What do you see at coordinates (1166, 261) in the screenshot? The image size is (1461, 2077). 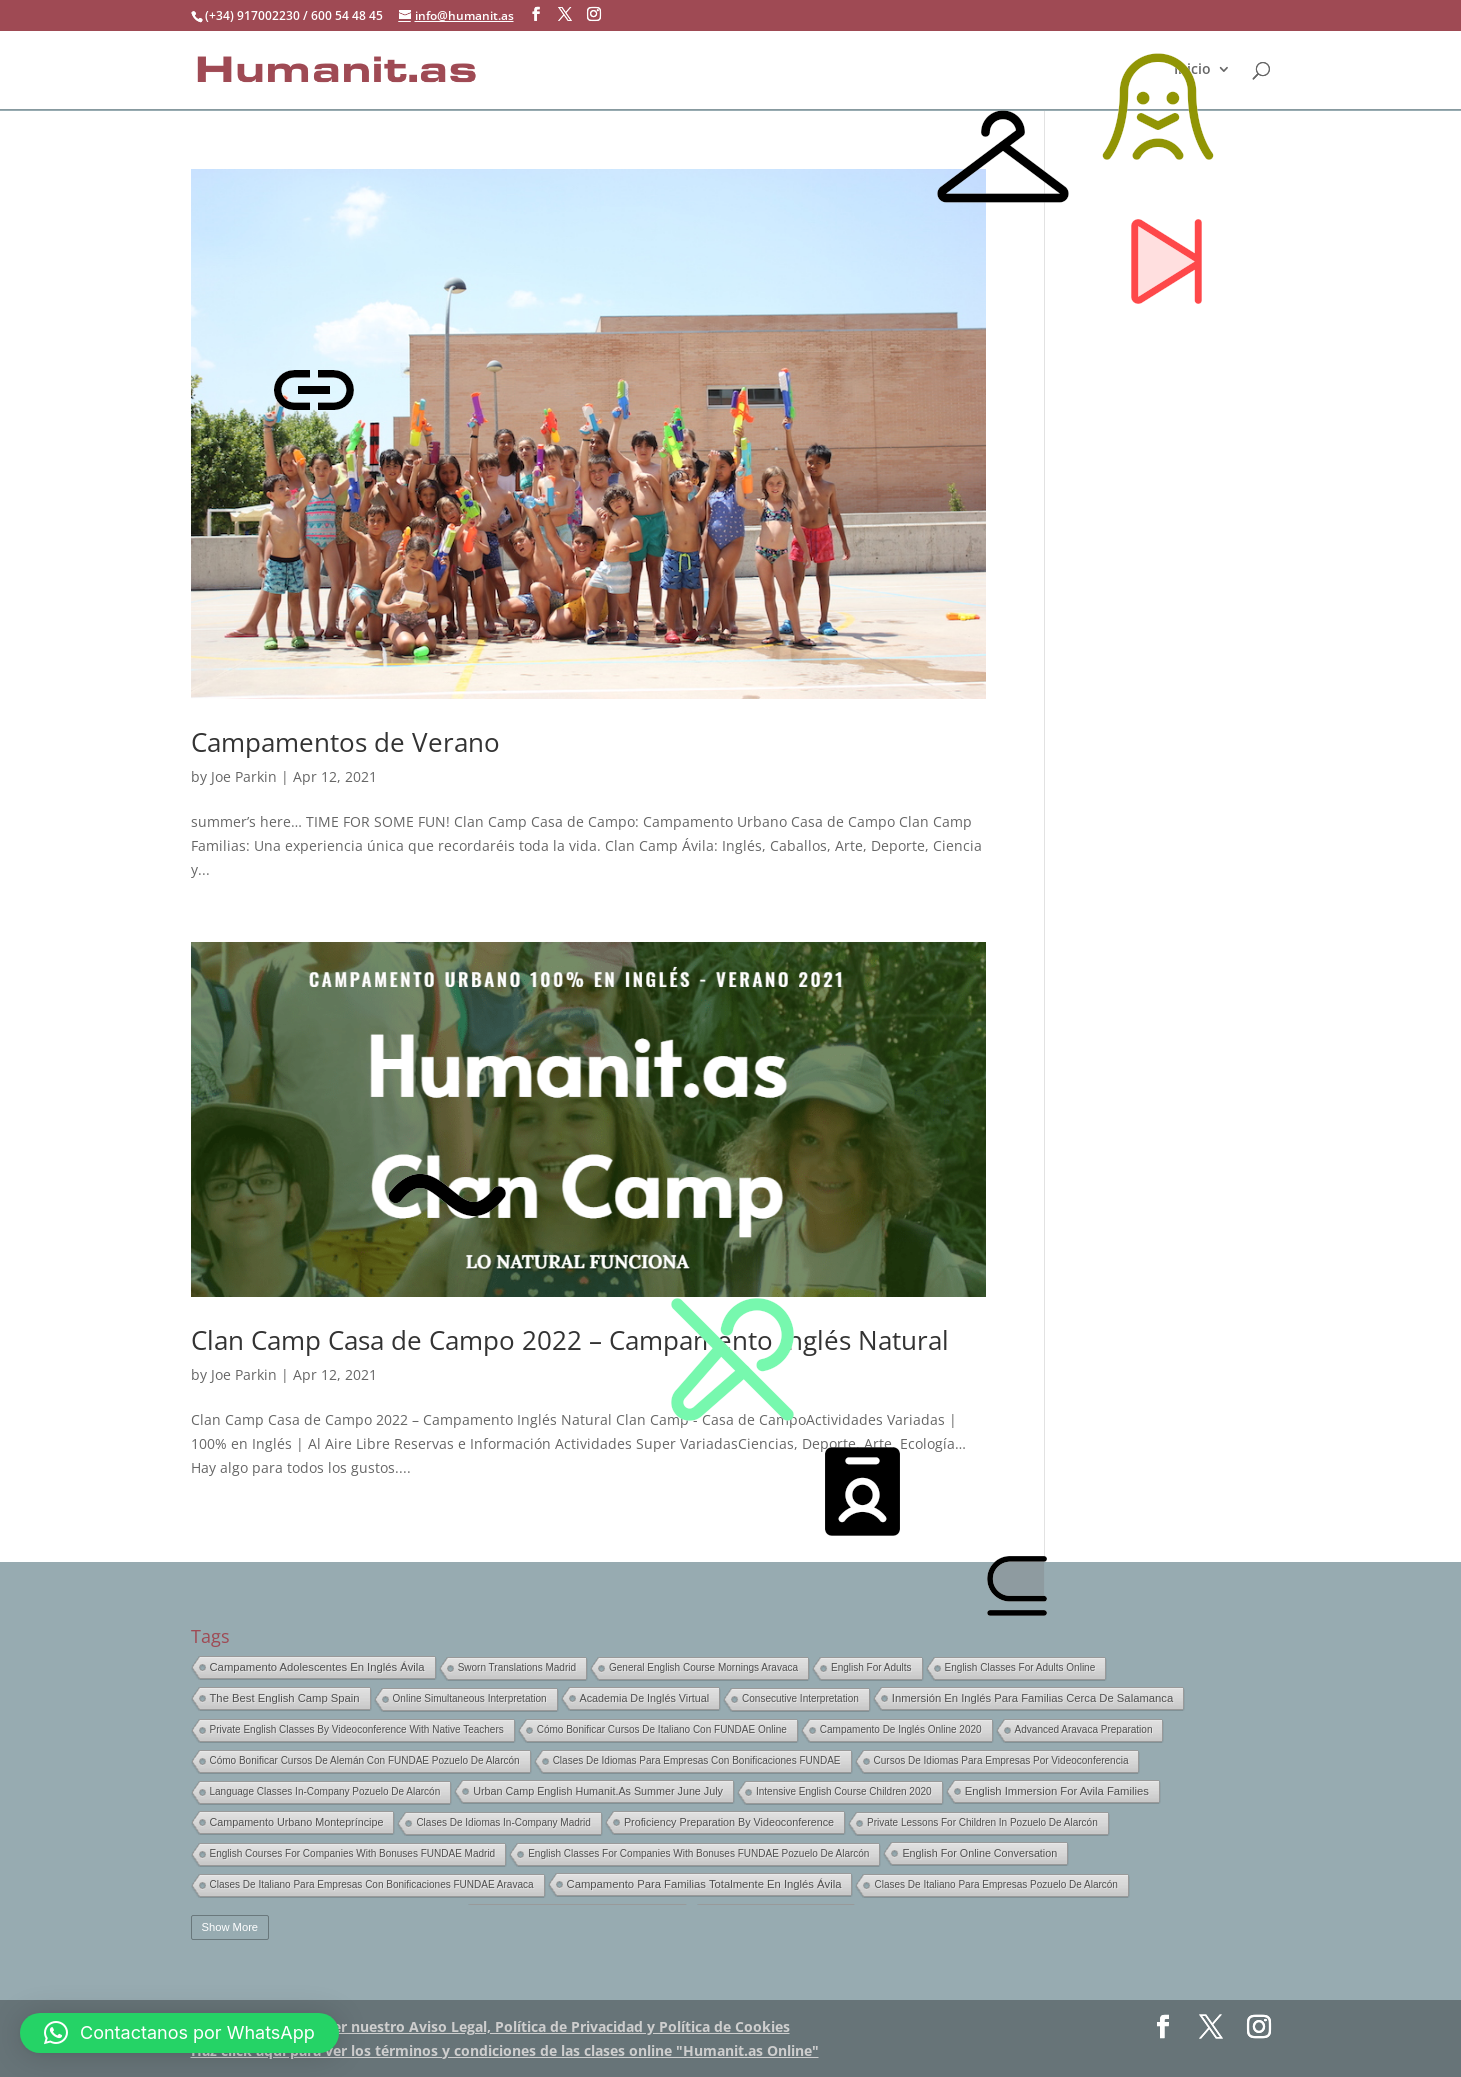 I see `skip to the next track` at bounding box center [1166, 261].